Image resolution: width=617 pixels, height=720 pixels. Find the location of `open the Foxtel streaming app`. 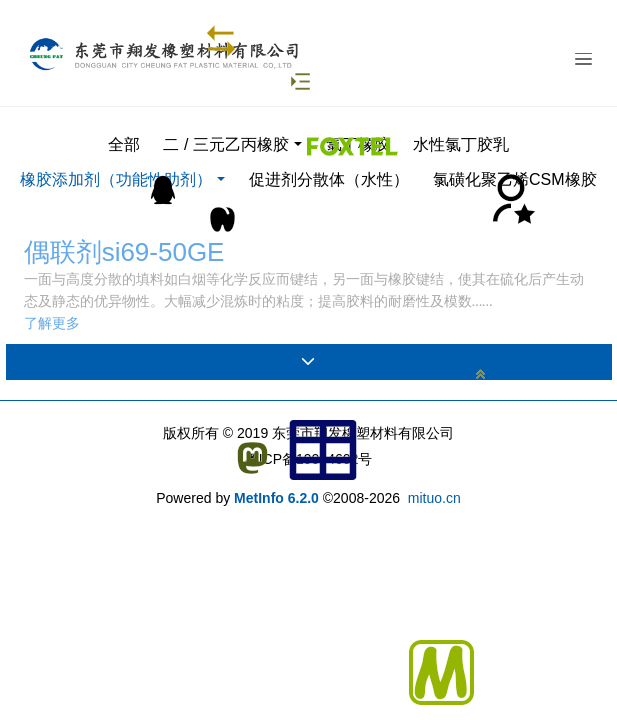

open the Foxtel streaming app is located at coordinates (352, 146).